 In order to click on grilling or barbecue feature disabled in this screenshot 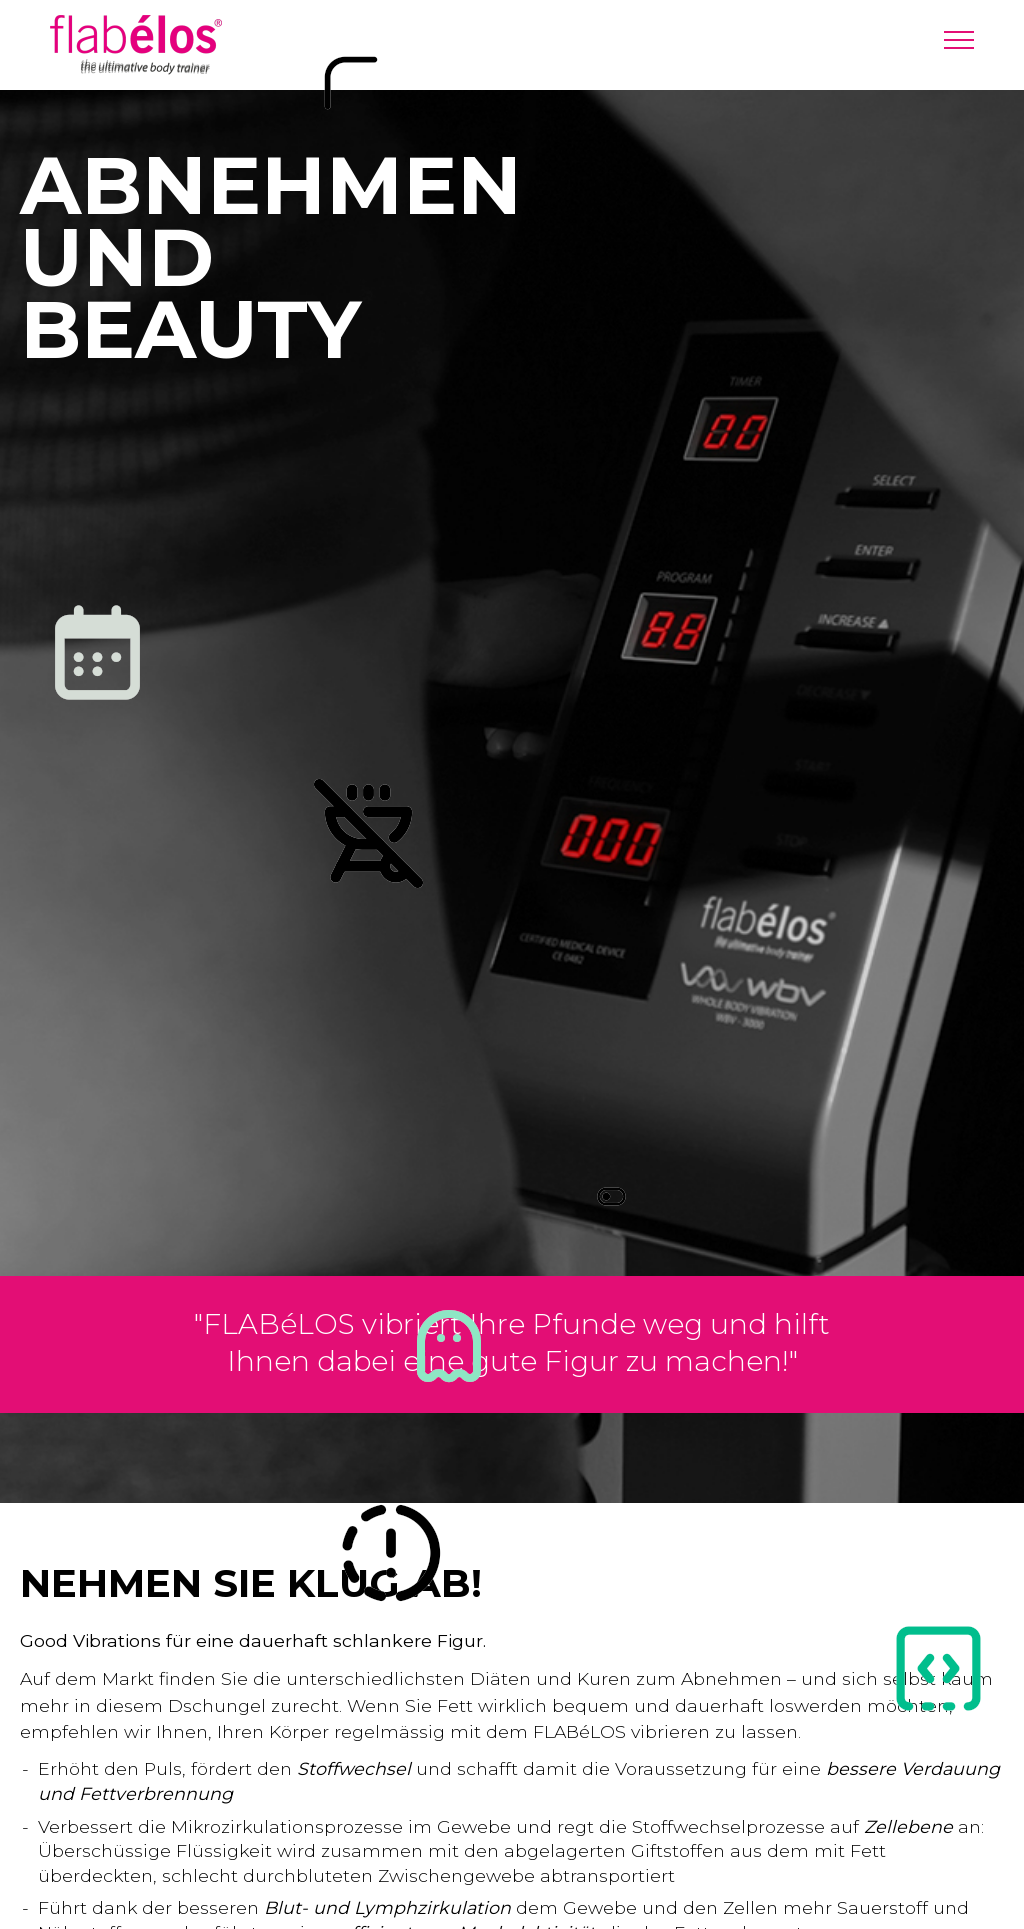, I will do `click(368, 833)`.